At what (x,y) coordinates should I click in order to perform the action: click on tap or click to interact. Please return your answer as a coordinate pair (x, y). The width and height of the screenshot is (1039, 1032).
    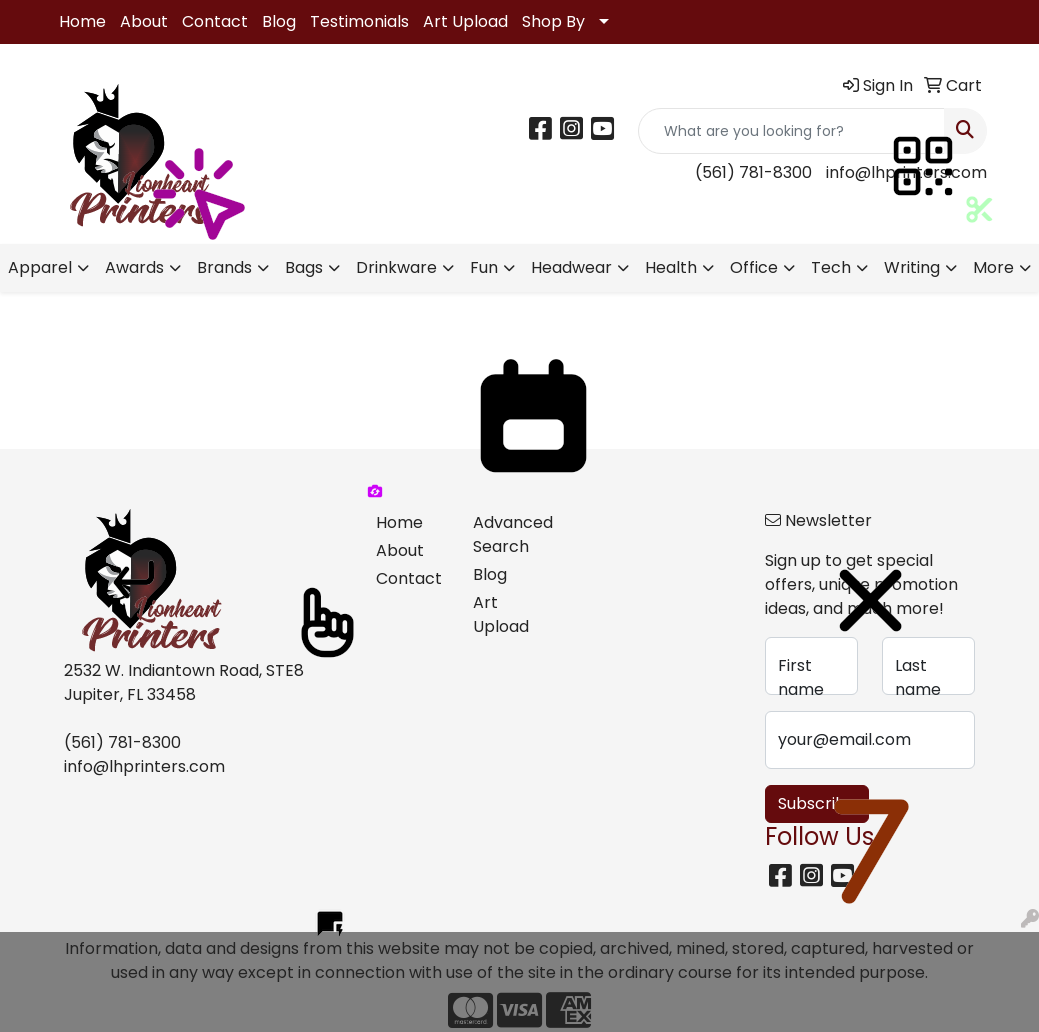
    Looking at the image, I should click on (199, 194).